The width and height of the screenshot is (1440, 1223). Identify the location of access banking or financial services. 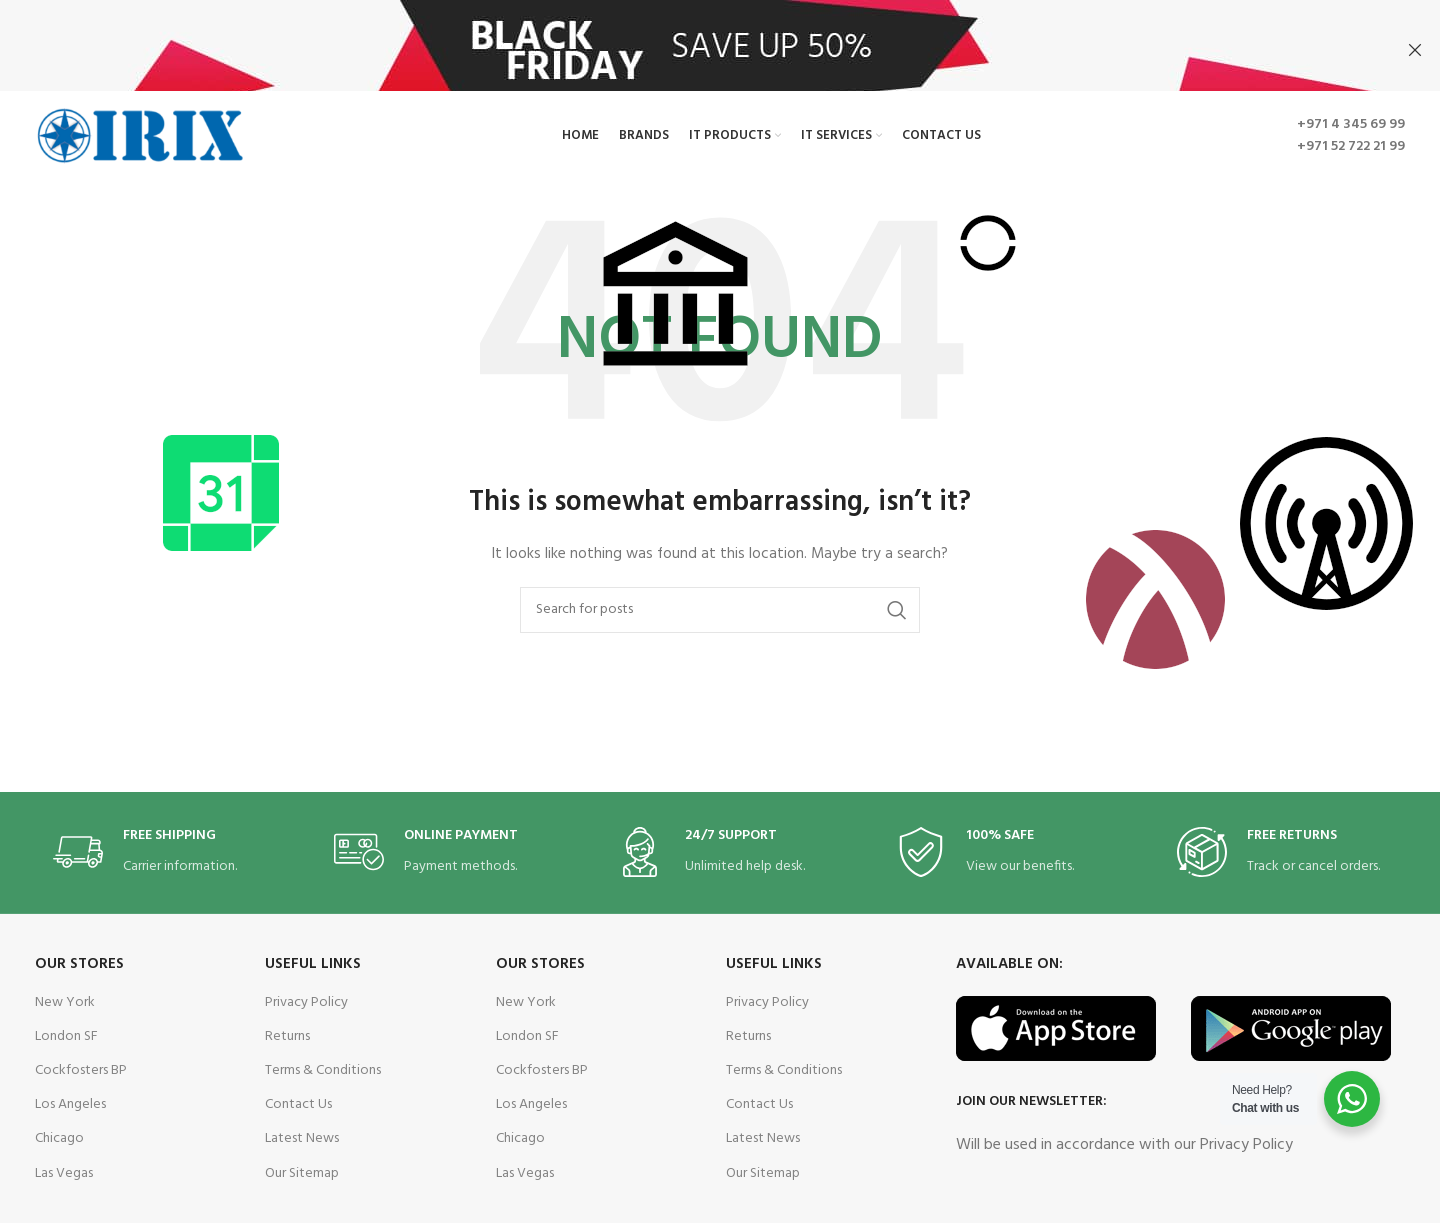
(675, 293).